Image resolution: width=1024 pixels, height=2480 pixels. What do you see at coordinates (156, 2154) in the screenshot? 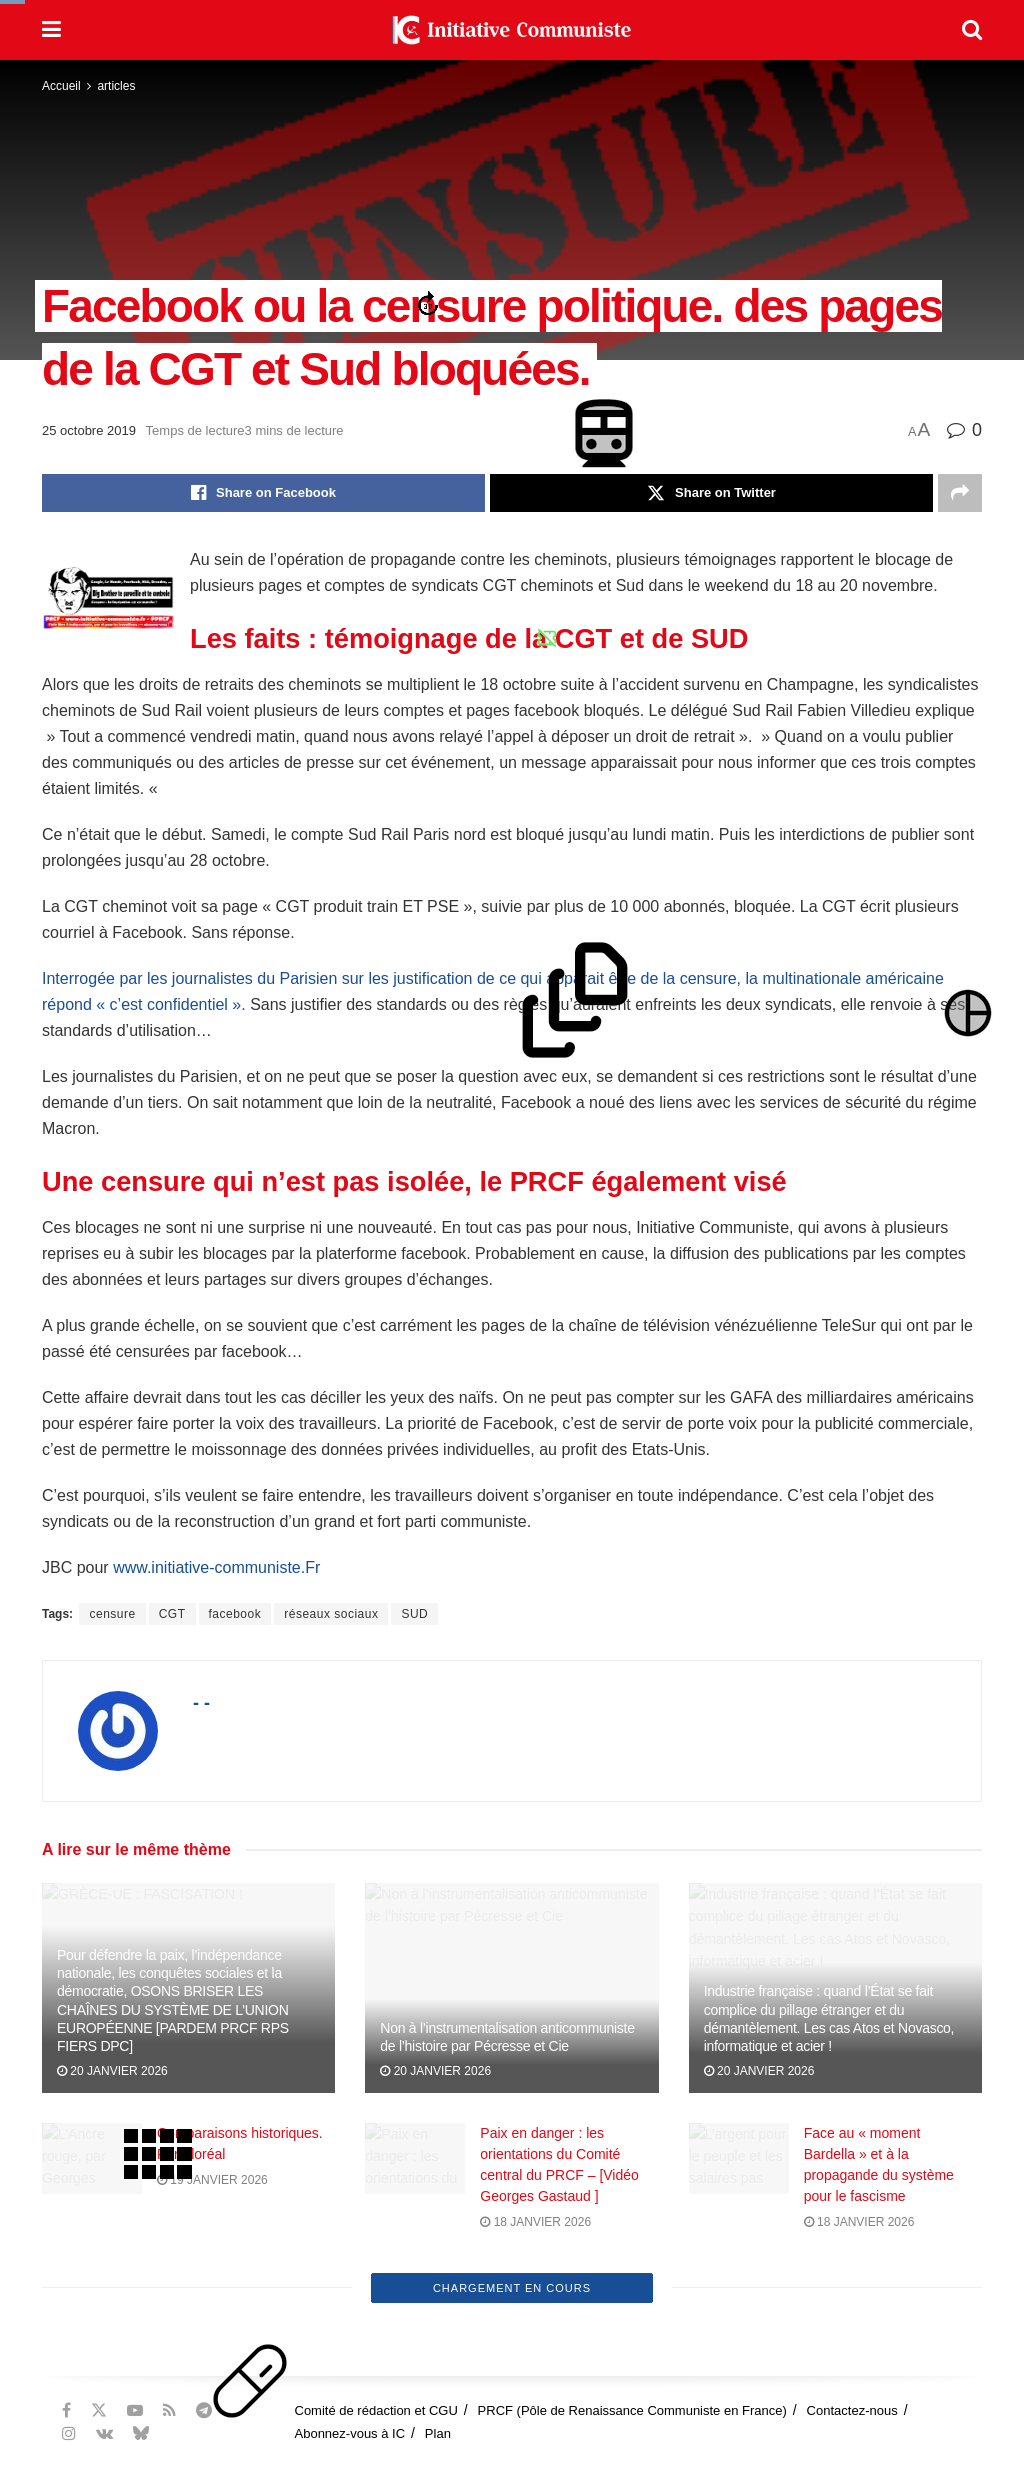
I see `switch to comfortable grid view` at bounding box center [156, 2154].